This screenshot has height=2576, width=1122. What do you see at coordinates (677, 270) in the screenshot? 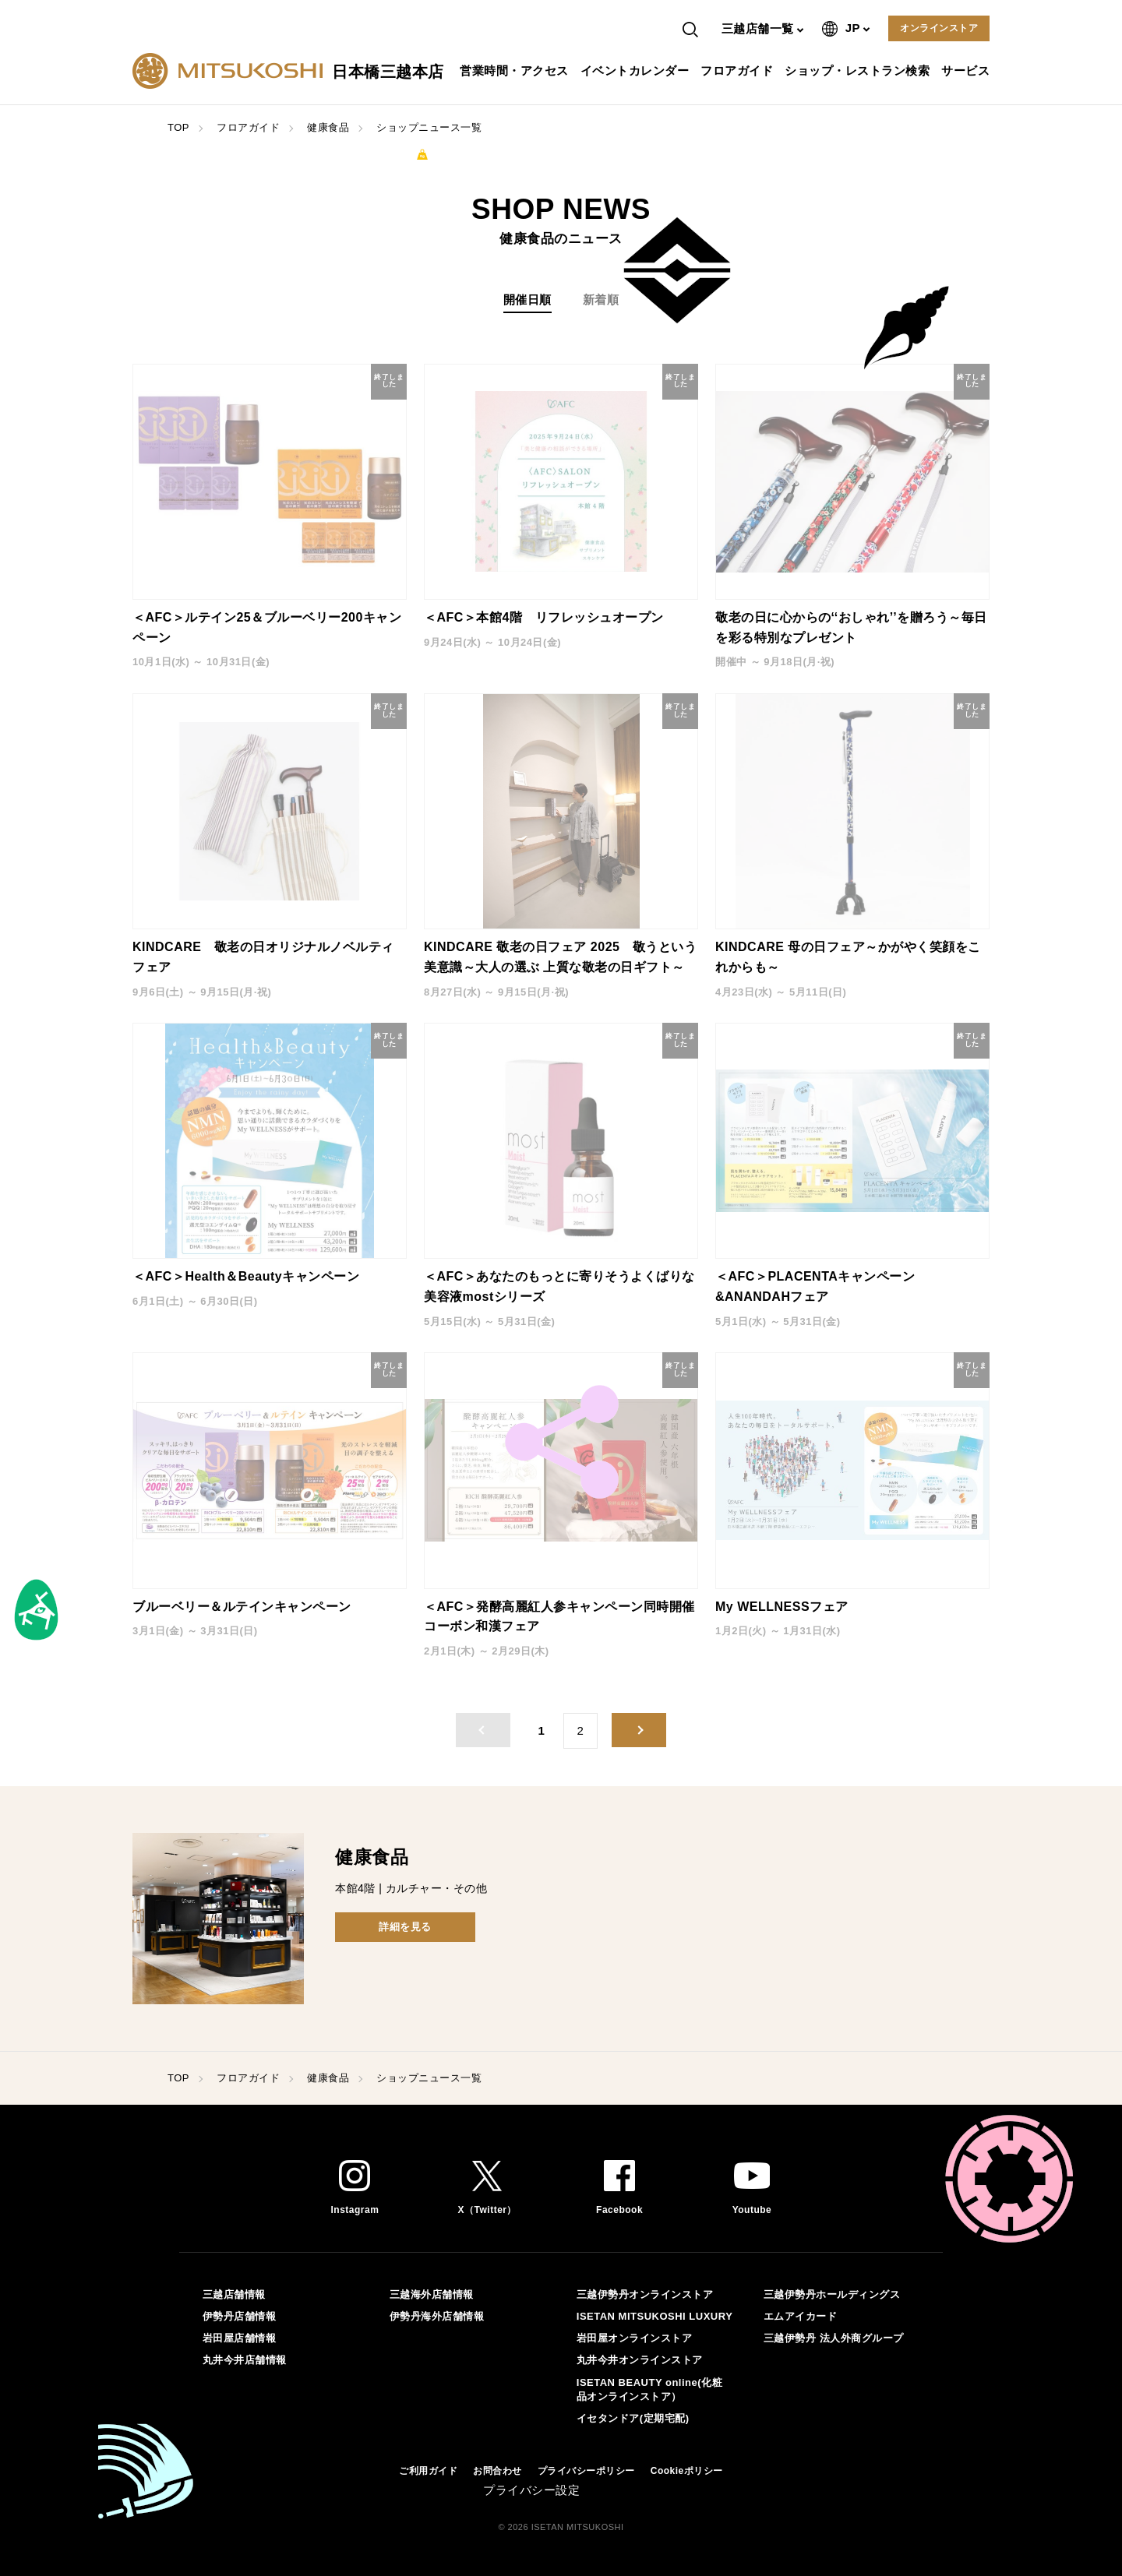
I see `place a virtual marker or waypoint in-game` at bounding box center [677, 270].